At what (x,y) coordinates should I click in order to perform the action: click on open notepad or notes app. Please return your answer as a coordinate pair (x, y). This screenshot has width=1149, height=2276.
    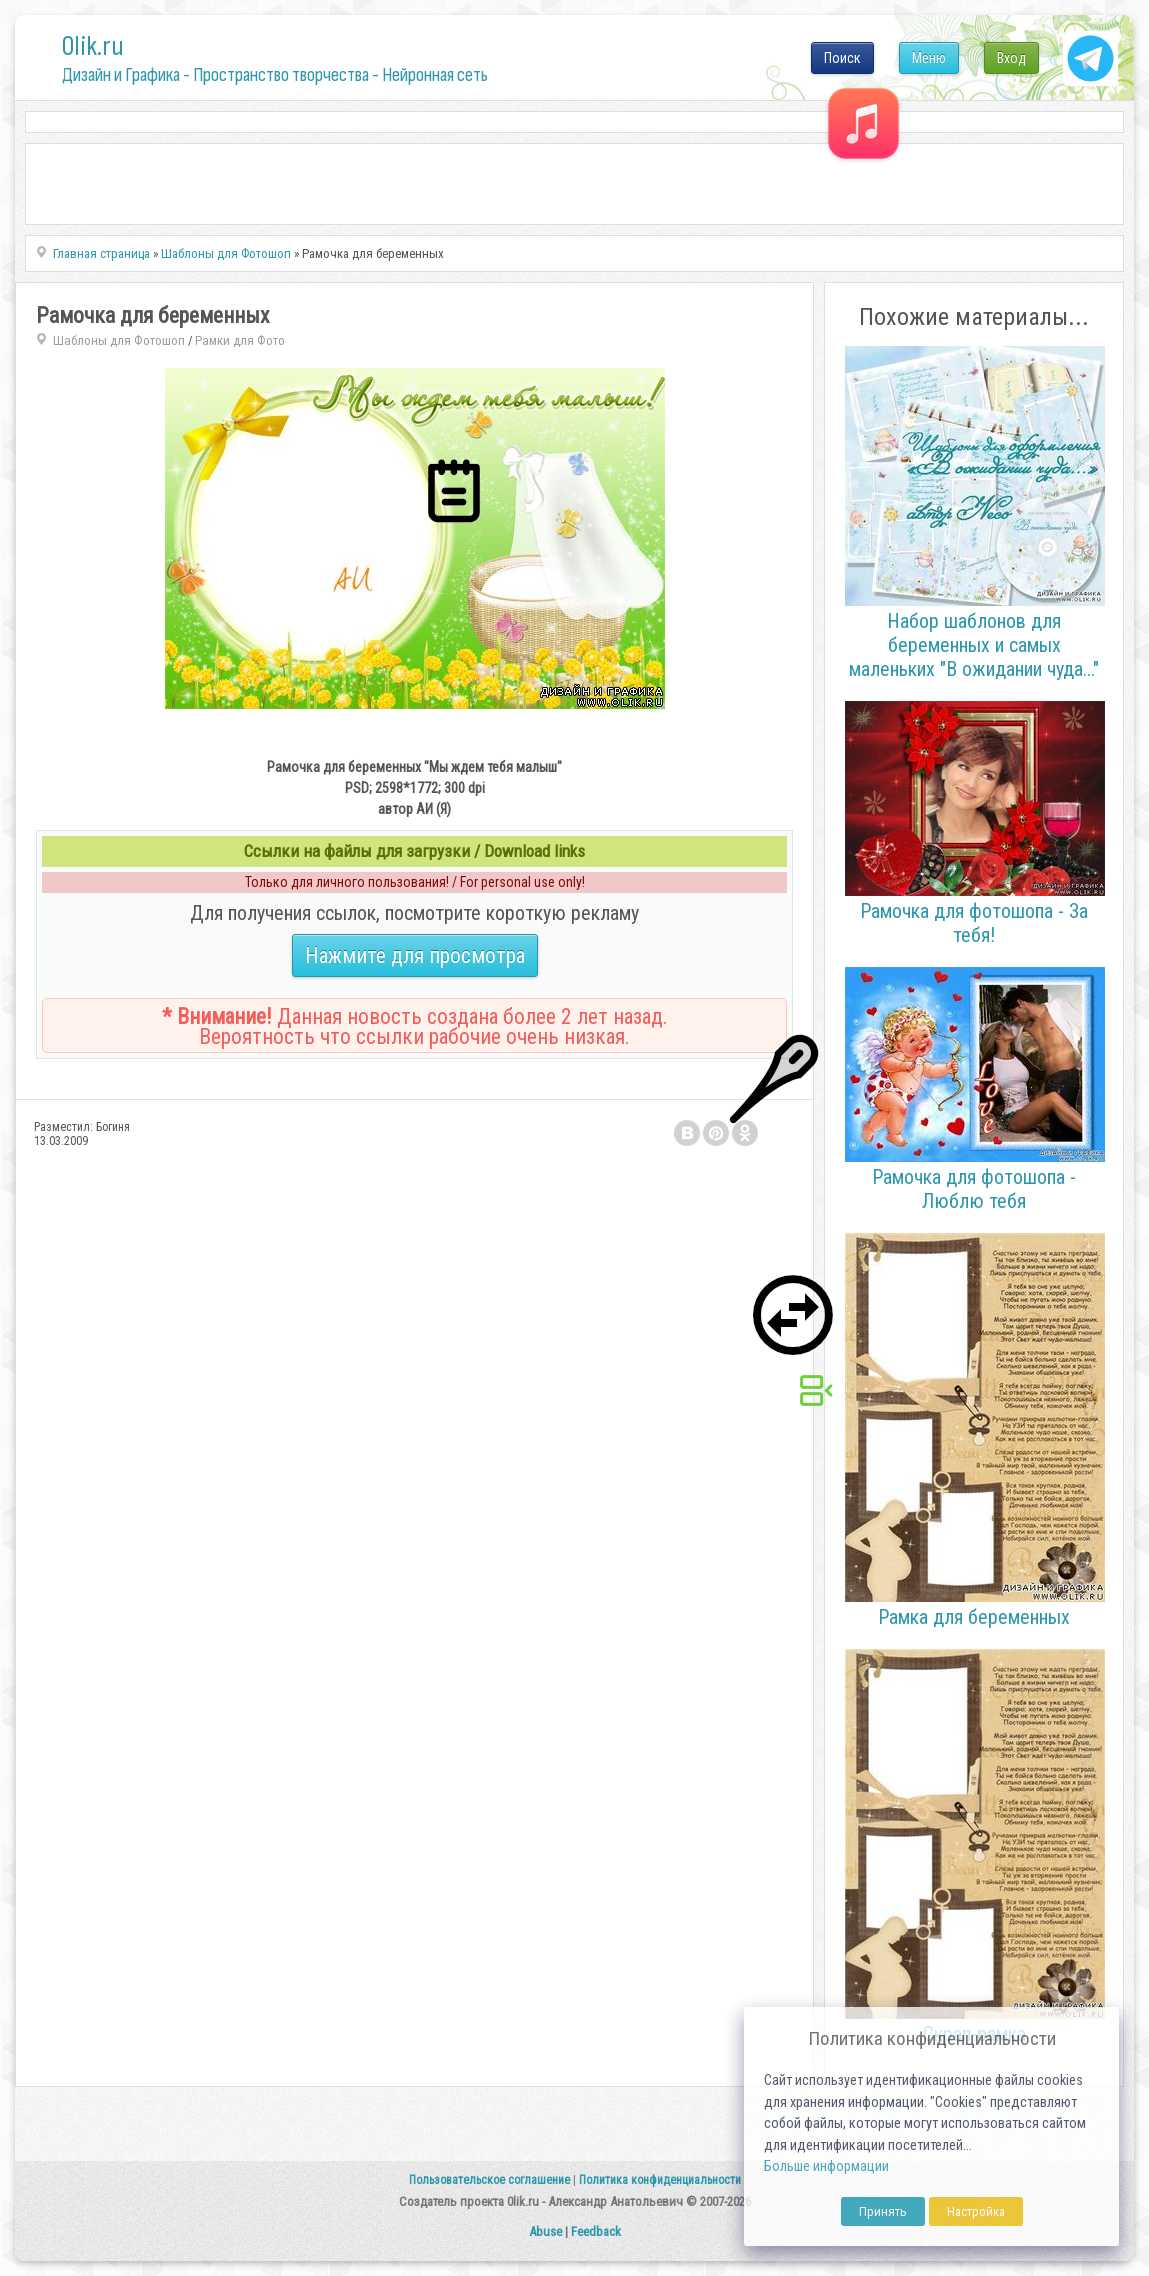
    Looking at the image, I should click on (454, 492).